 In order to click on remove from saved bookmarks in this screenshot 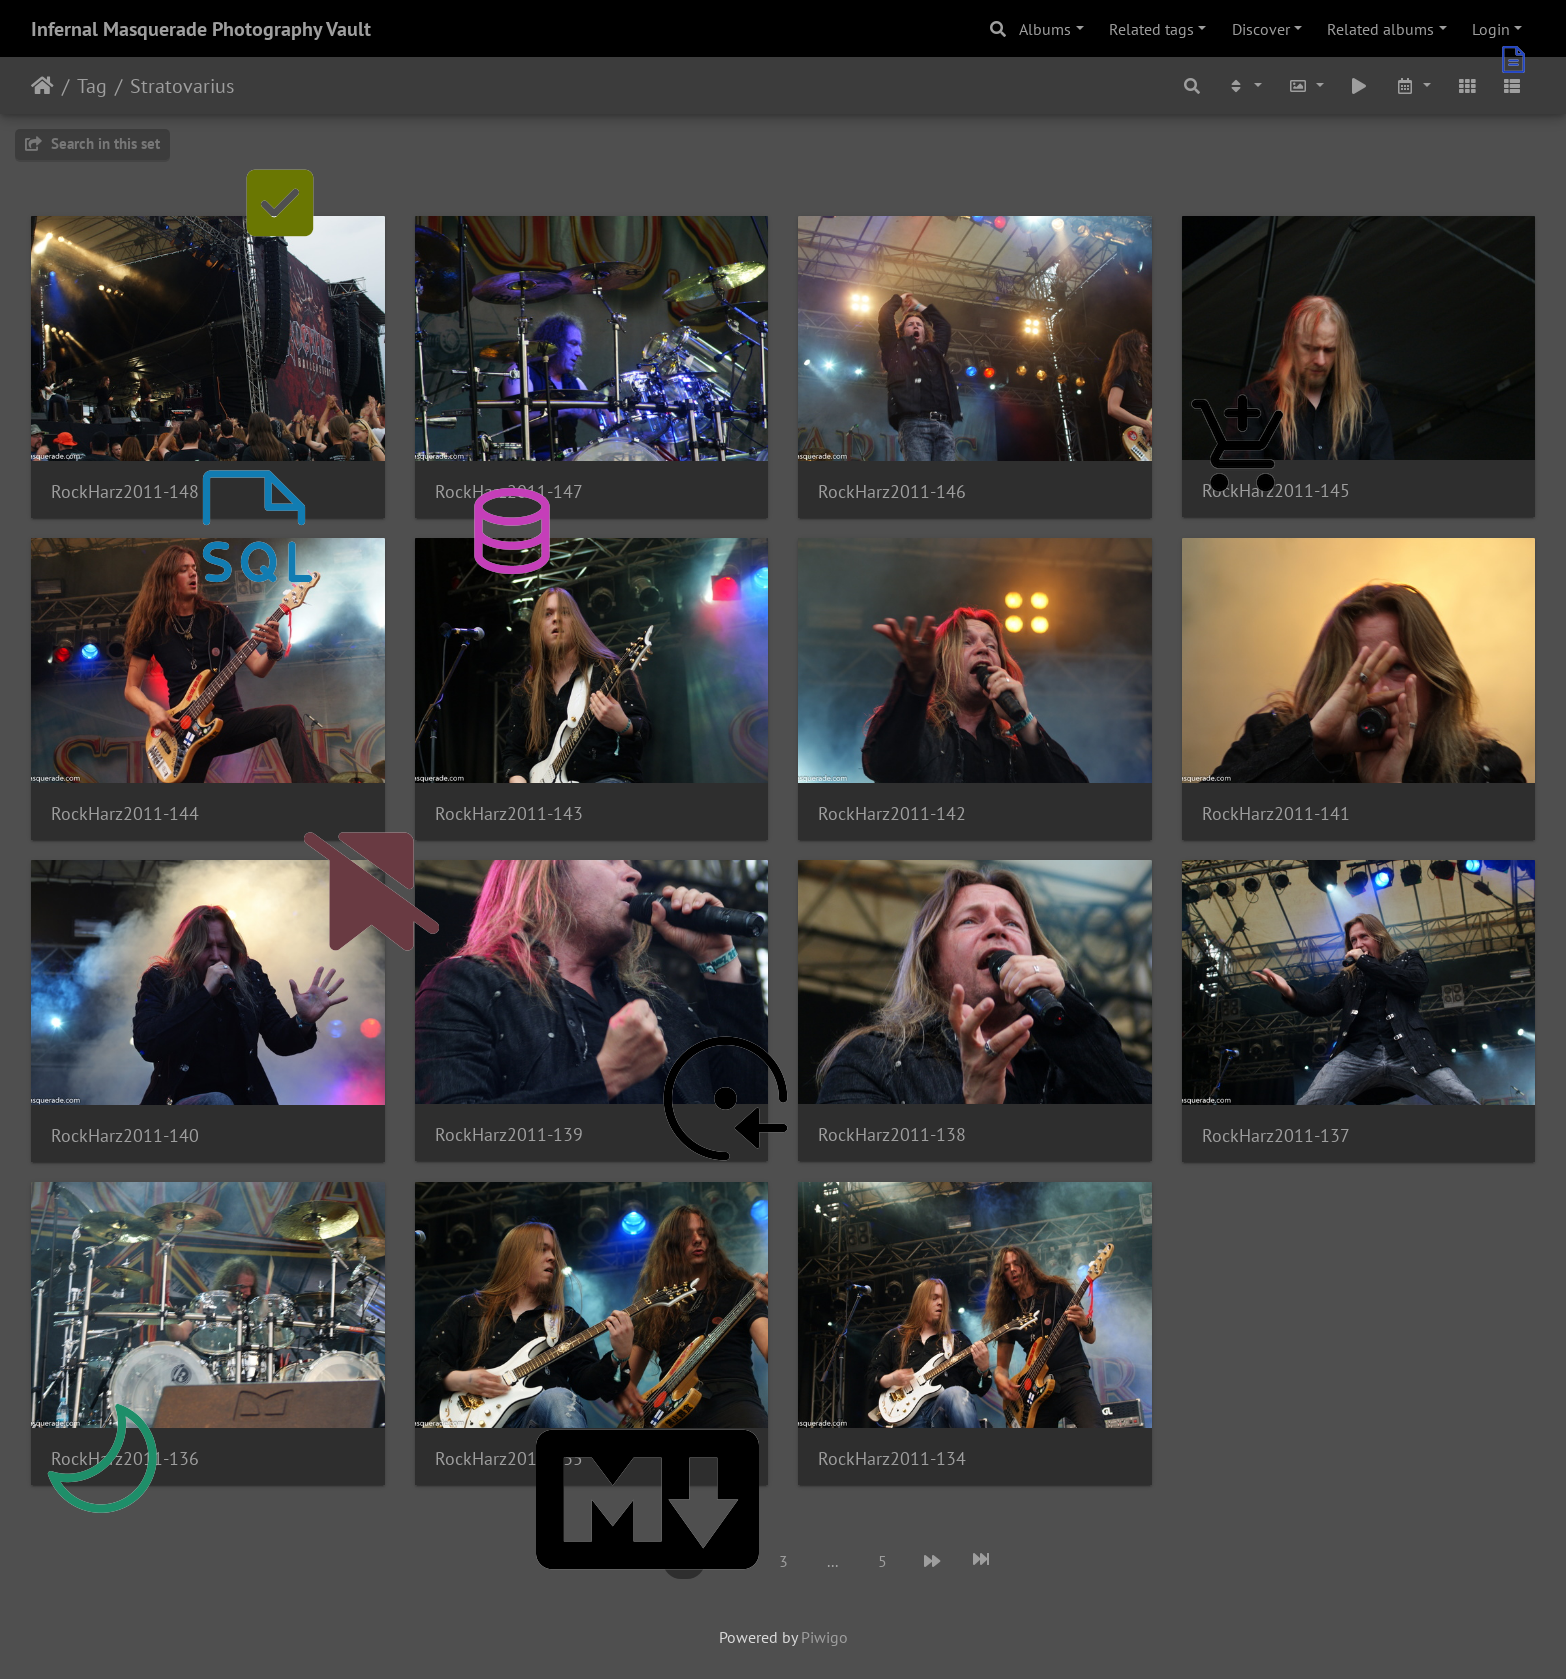, I will do `click(371, 891)`.